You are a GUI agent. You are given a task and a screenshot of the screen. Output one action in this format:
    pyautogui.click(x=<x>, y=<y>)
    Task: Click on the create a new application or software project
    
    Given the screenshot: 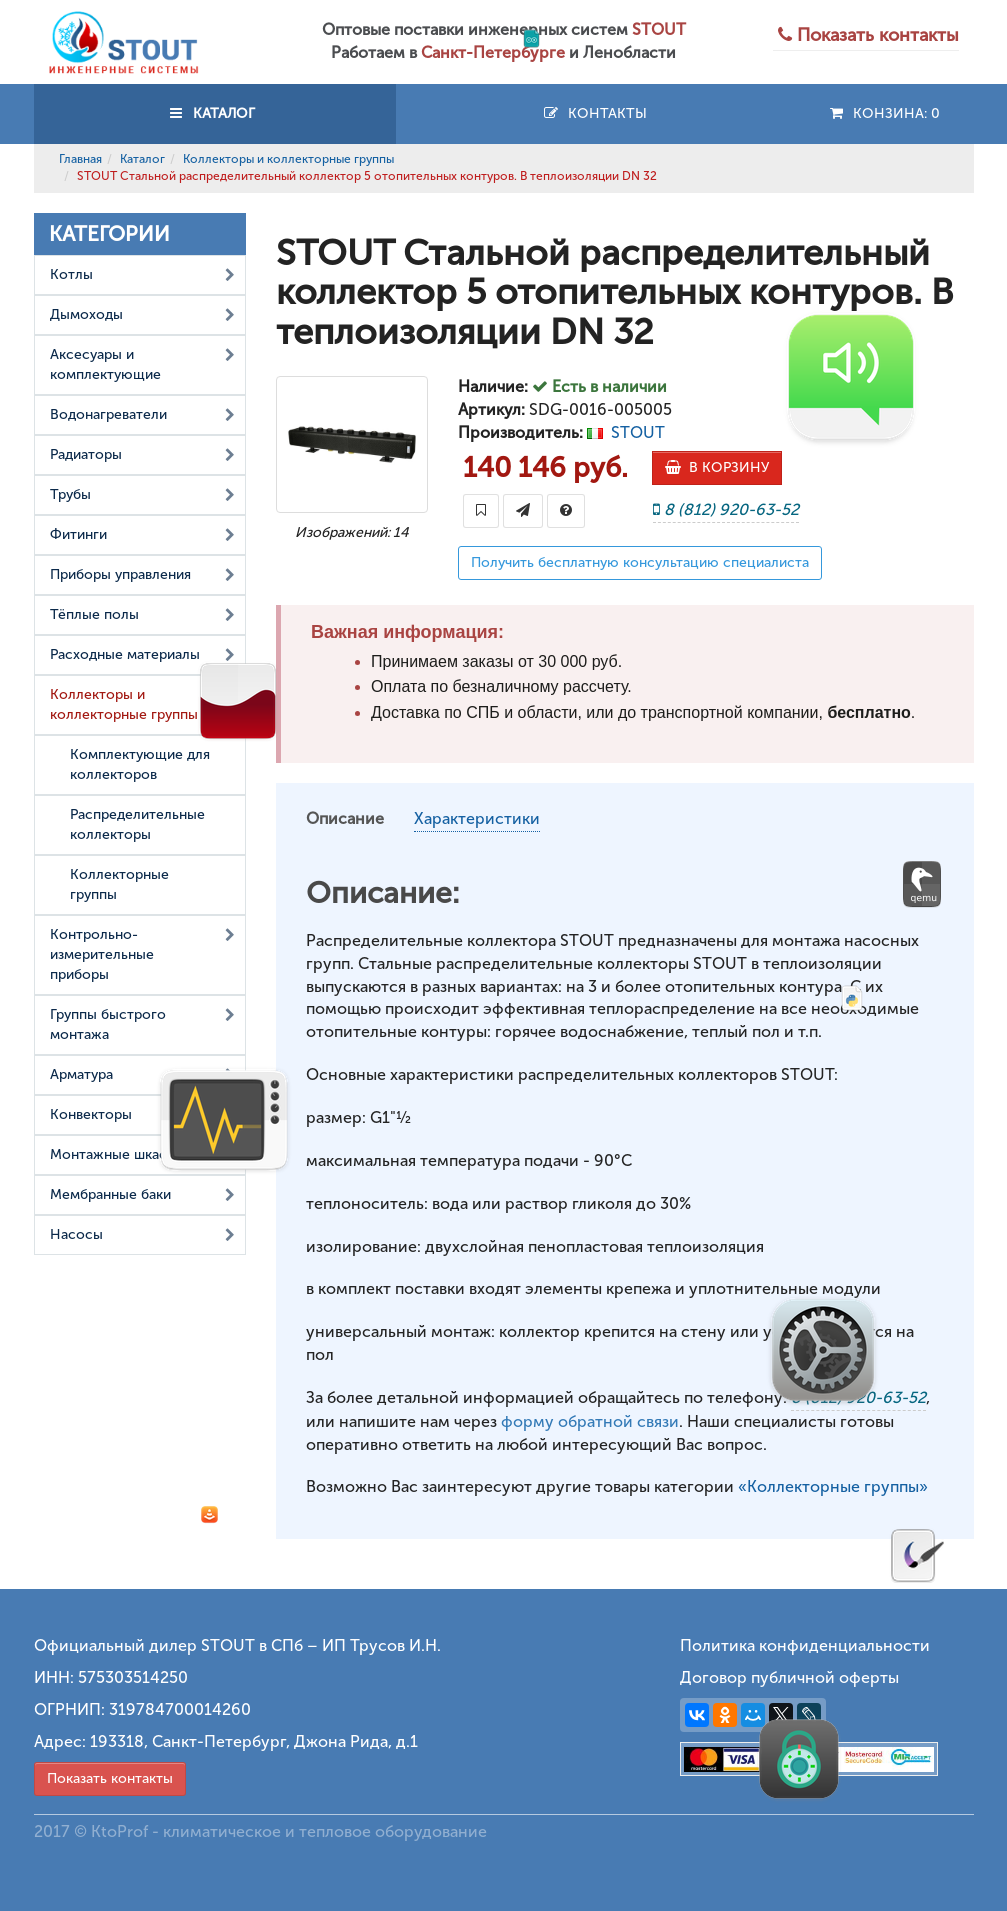 What is the action you would take?
    pyautogui.click(x=916, y=1555)
    